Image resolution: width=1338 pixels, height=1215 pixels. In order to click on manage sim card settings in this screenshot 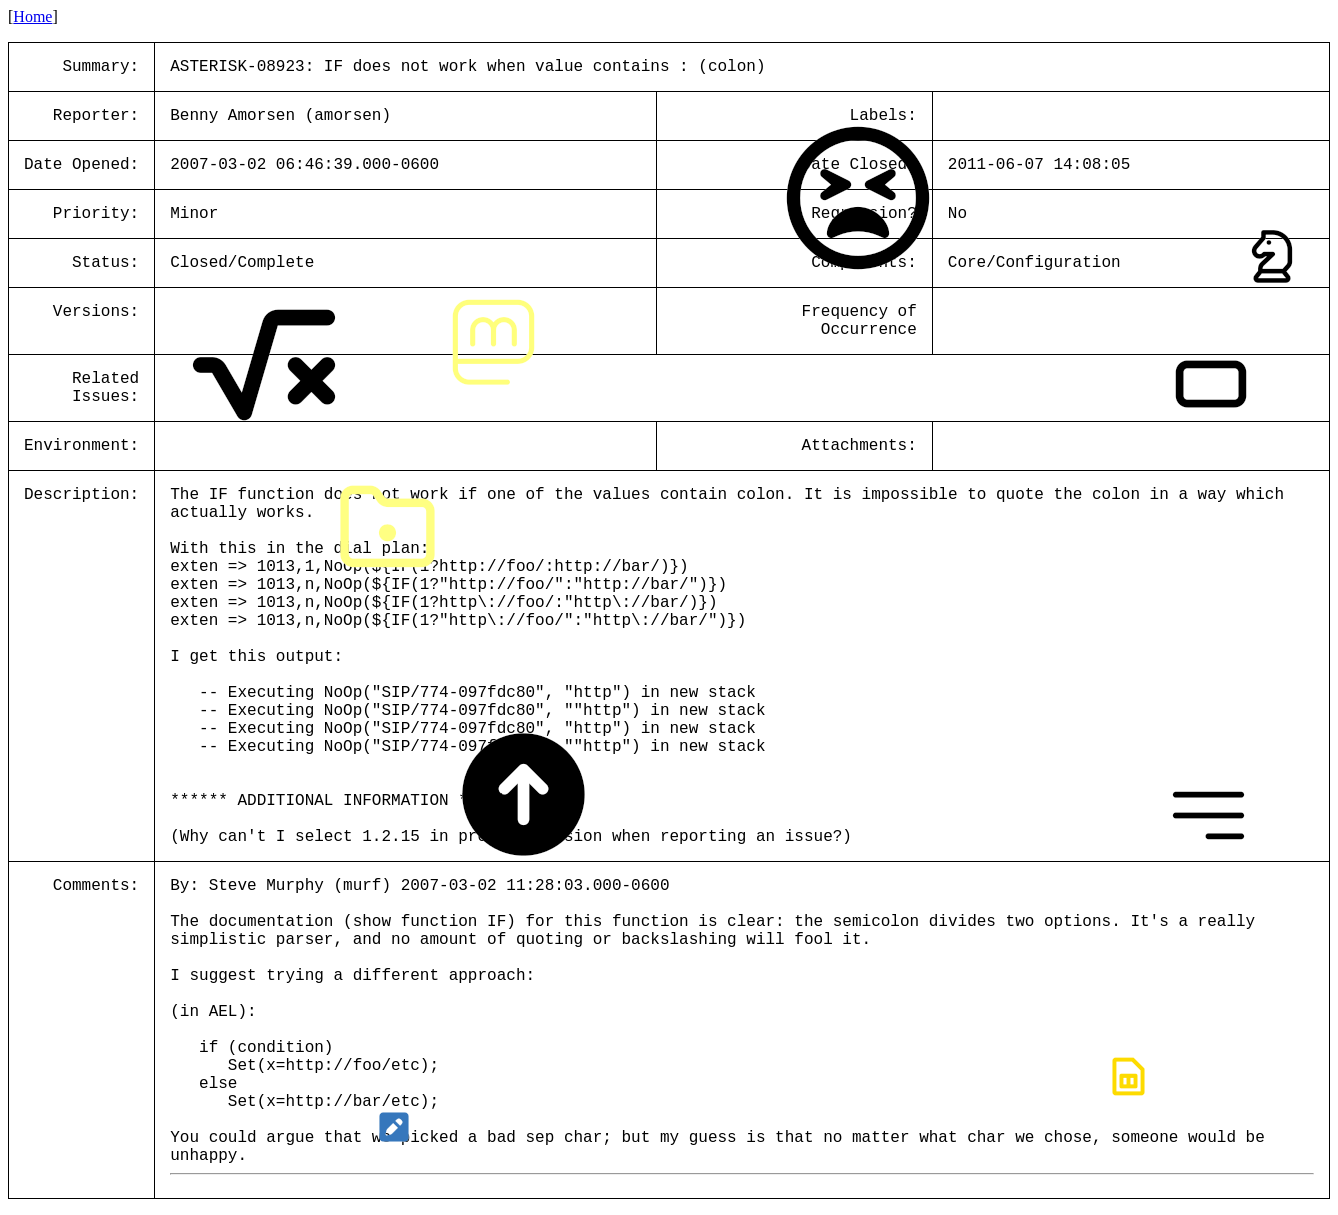, I will do `click(1128, 1076)`.